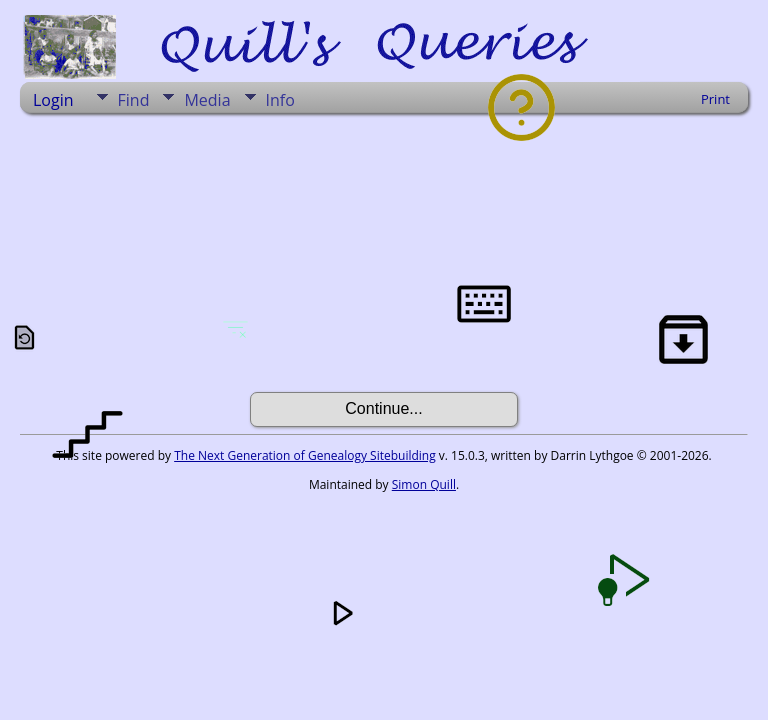 The height and width of the screenshot is (720, 768). Describe the element at coordinates (622, 578) in the screenshot. I see `run tests with code coverage` at that location.